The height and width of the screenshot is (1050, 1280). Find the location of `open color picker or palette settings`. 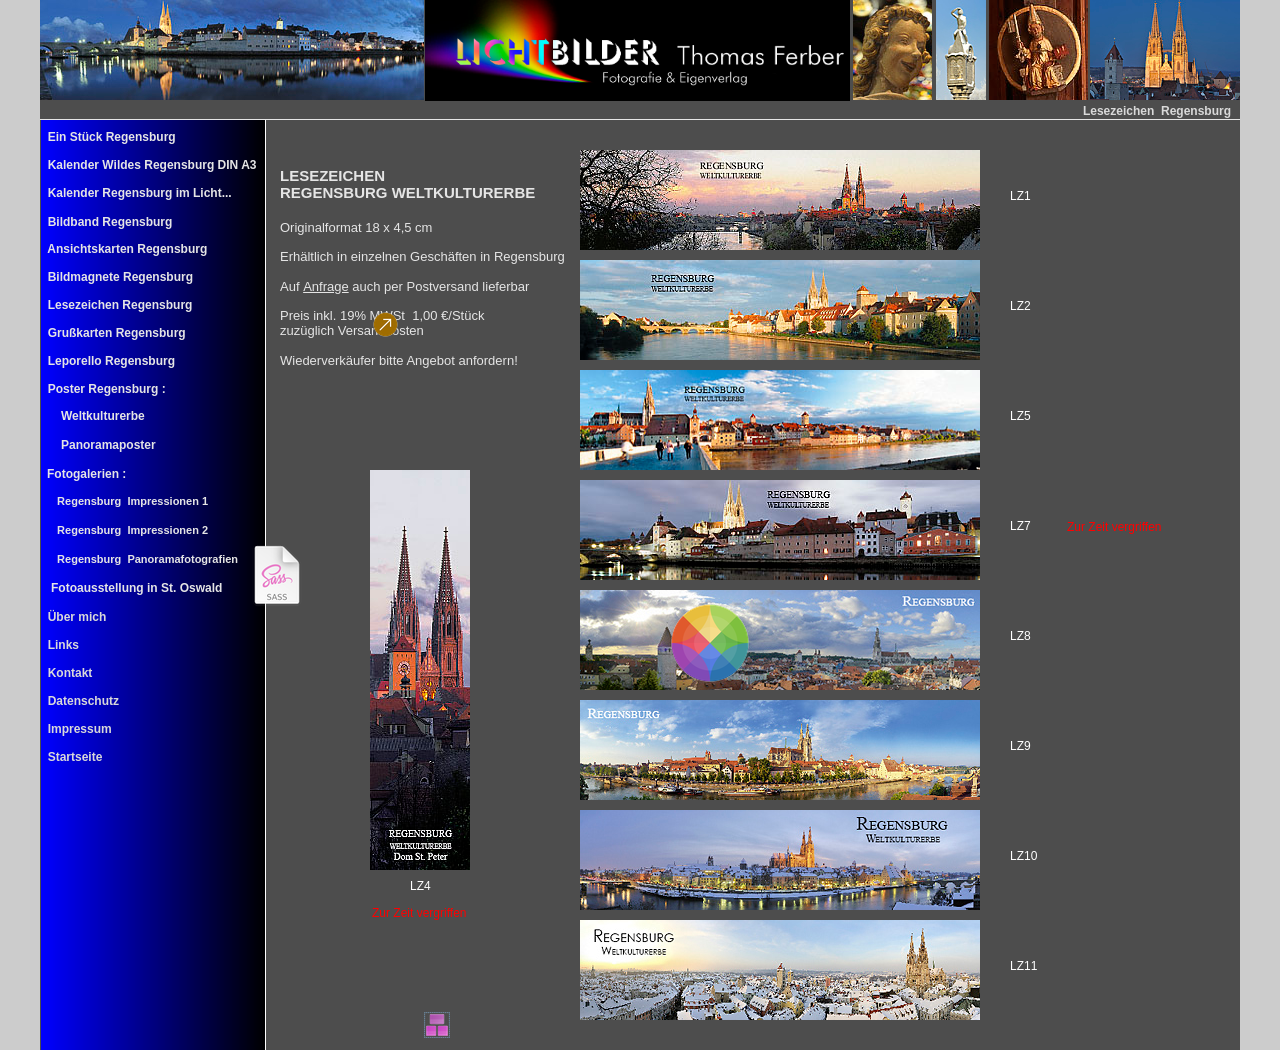

open color picker or palette settings is located at coordinates (710, 643).